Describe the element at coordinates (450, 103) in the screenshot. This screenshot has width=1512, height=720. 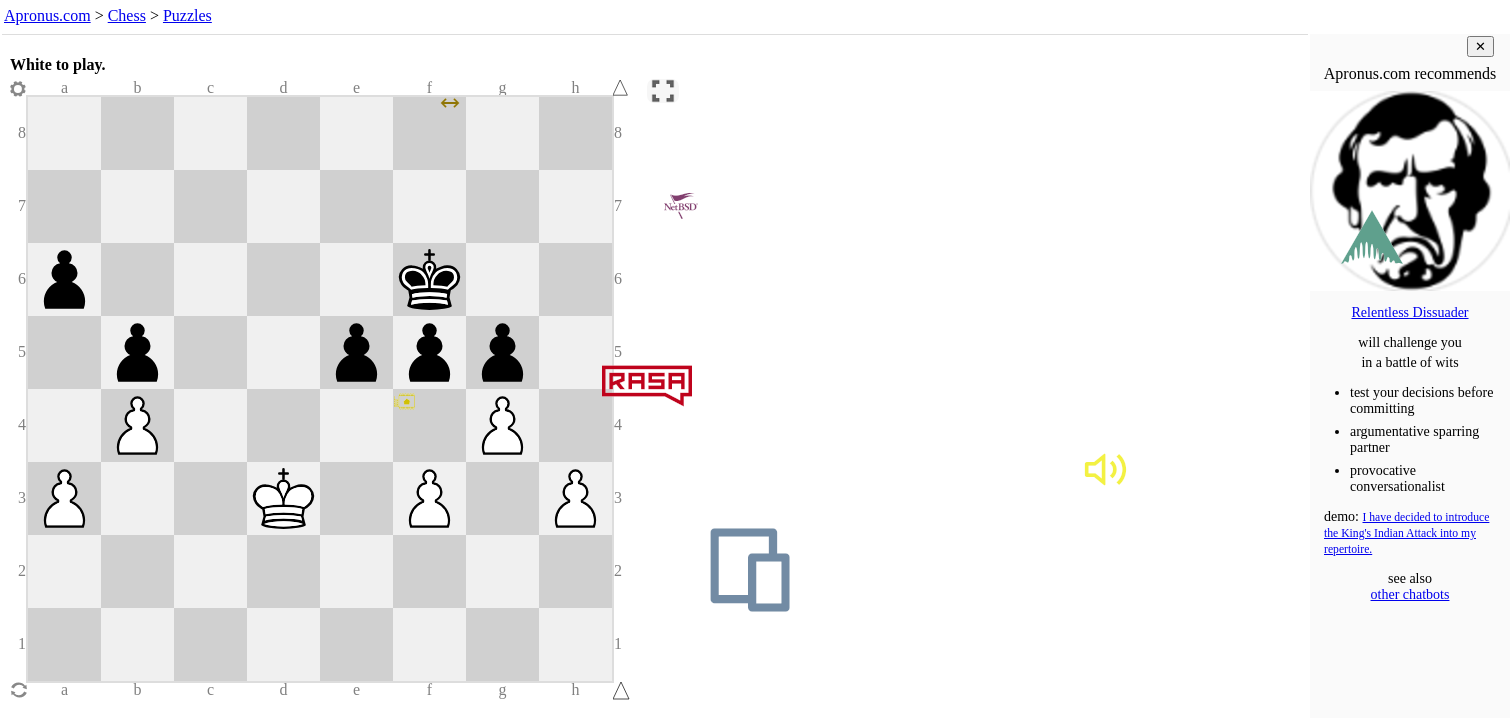
I see `expand content horizontally` at that location.